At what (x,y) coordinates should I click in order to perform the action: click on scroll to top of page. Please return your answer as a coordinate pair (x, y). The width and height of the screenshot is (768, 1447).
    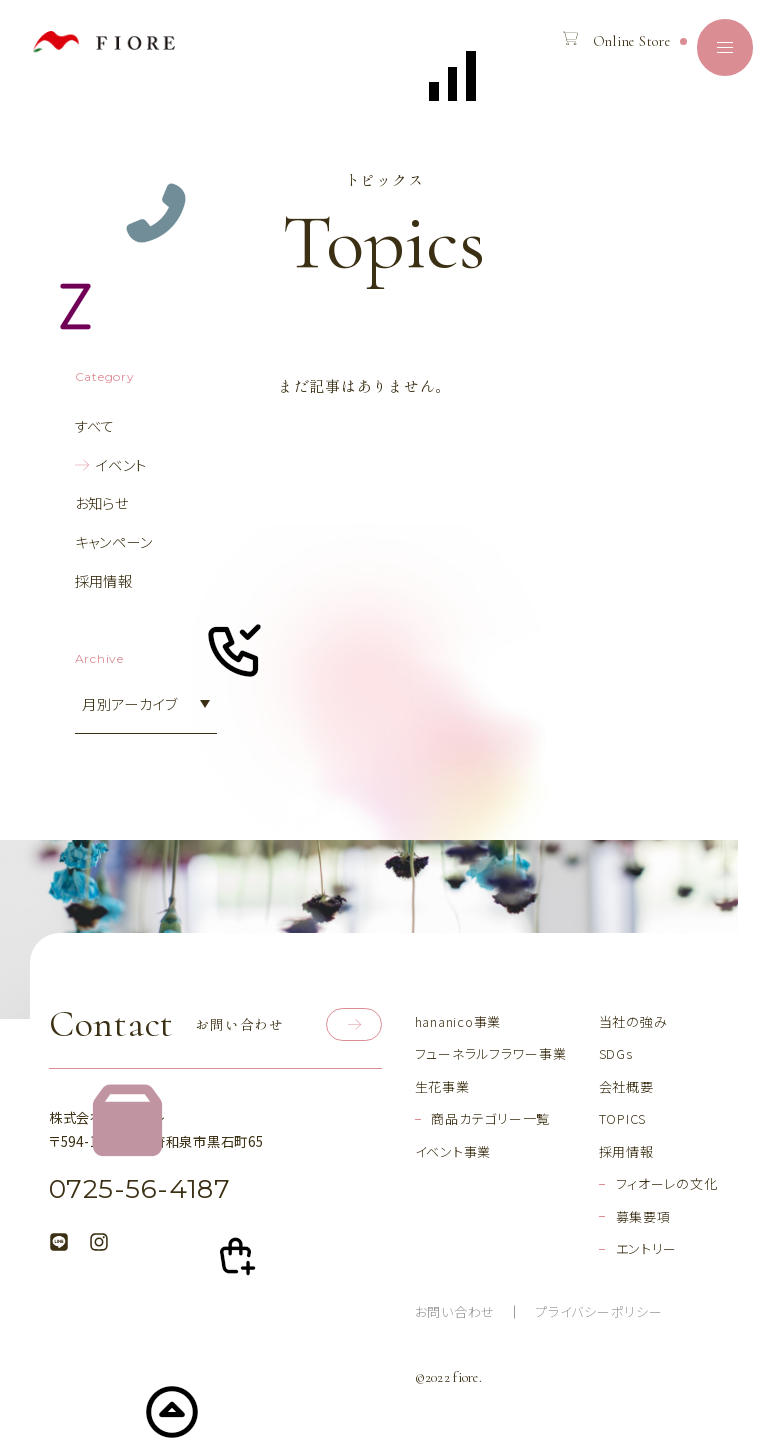
    Looking at the image, I should click on (172, 1412).